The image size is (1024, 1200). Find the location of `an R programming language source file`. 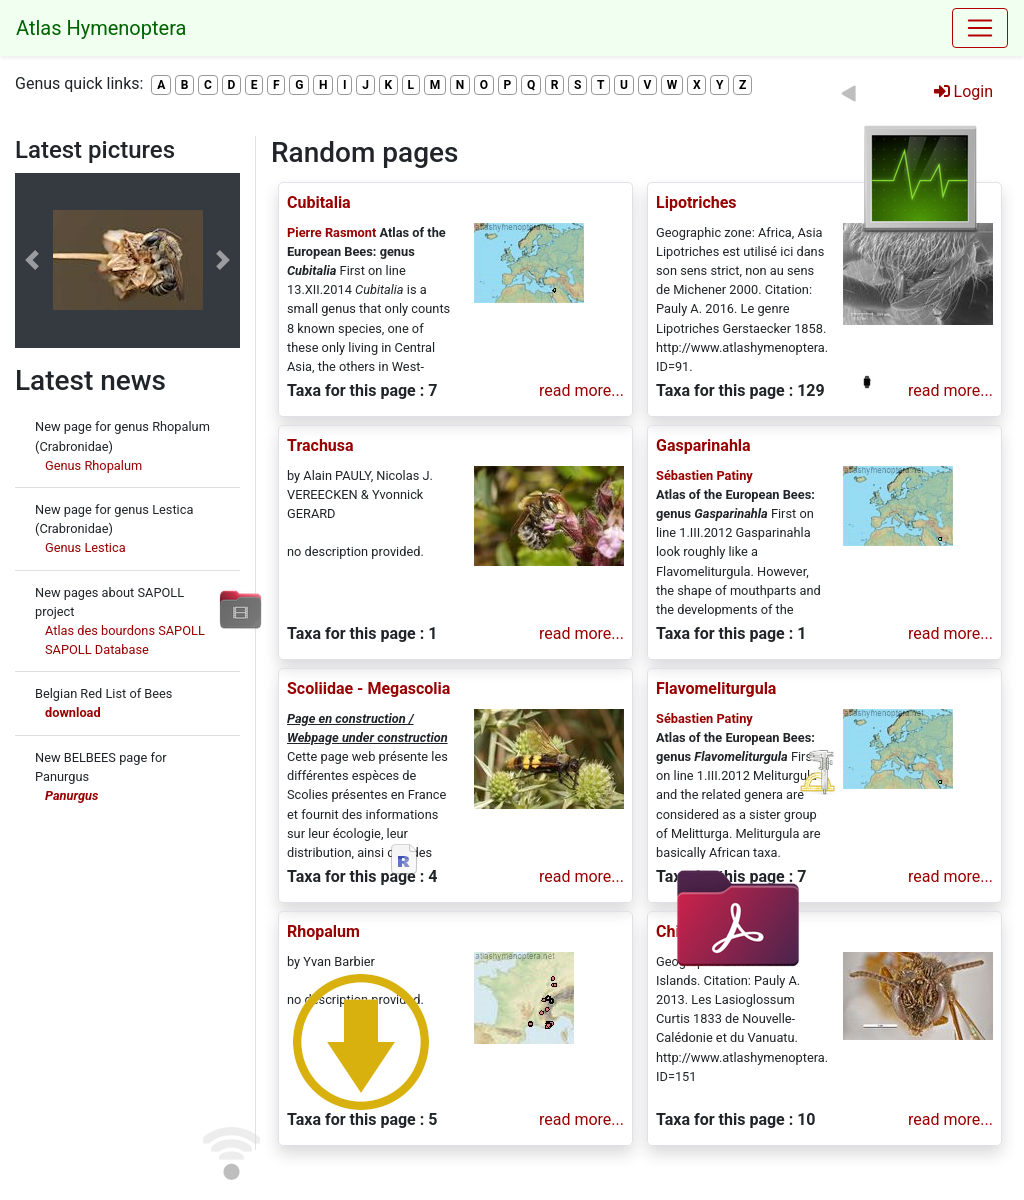

an R programming language source file is located at coordinates (404, 859).